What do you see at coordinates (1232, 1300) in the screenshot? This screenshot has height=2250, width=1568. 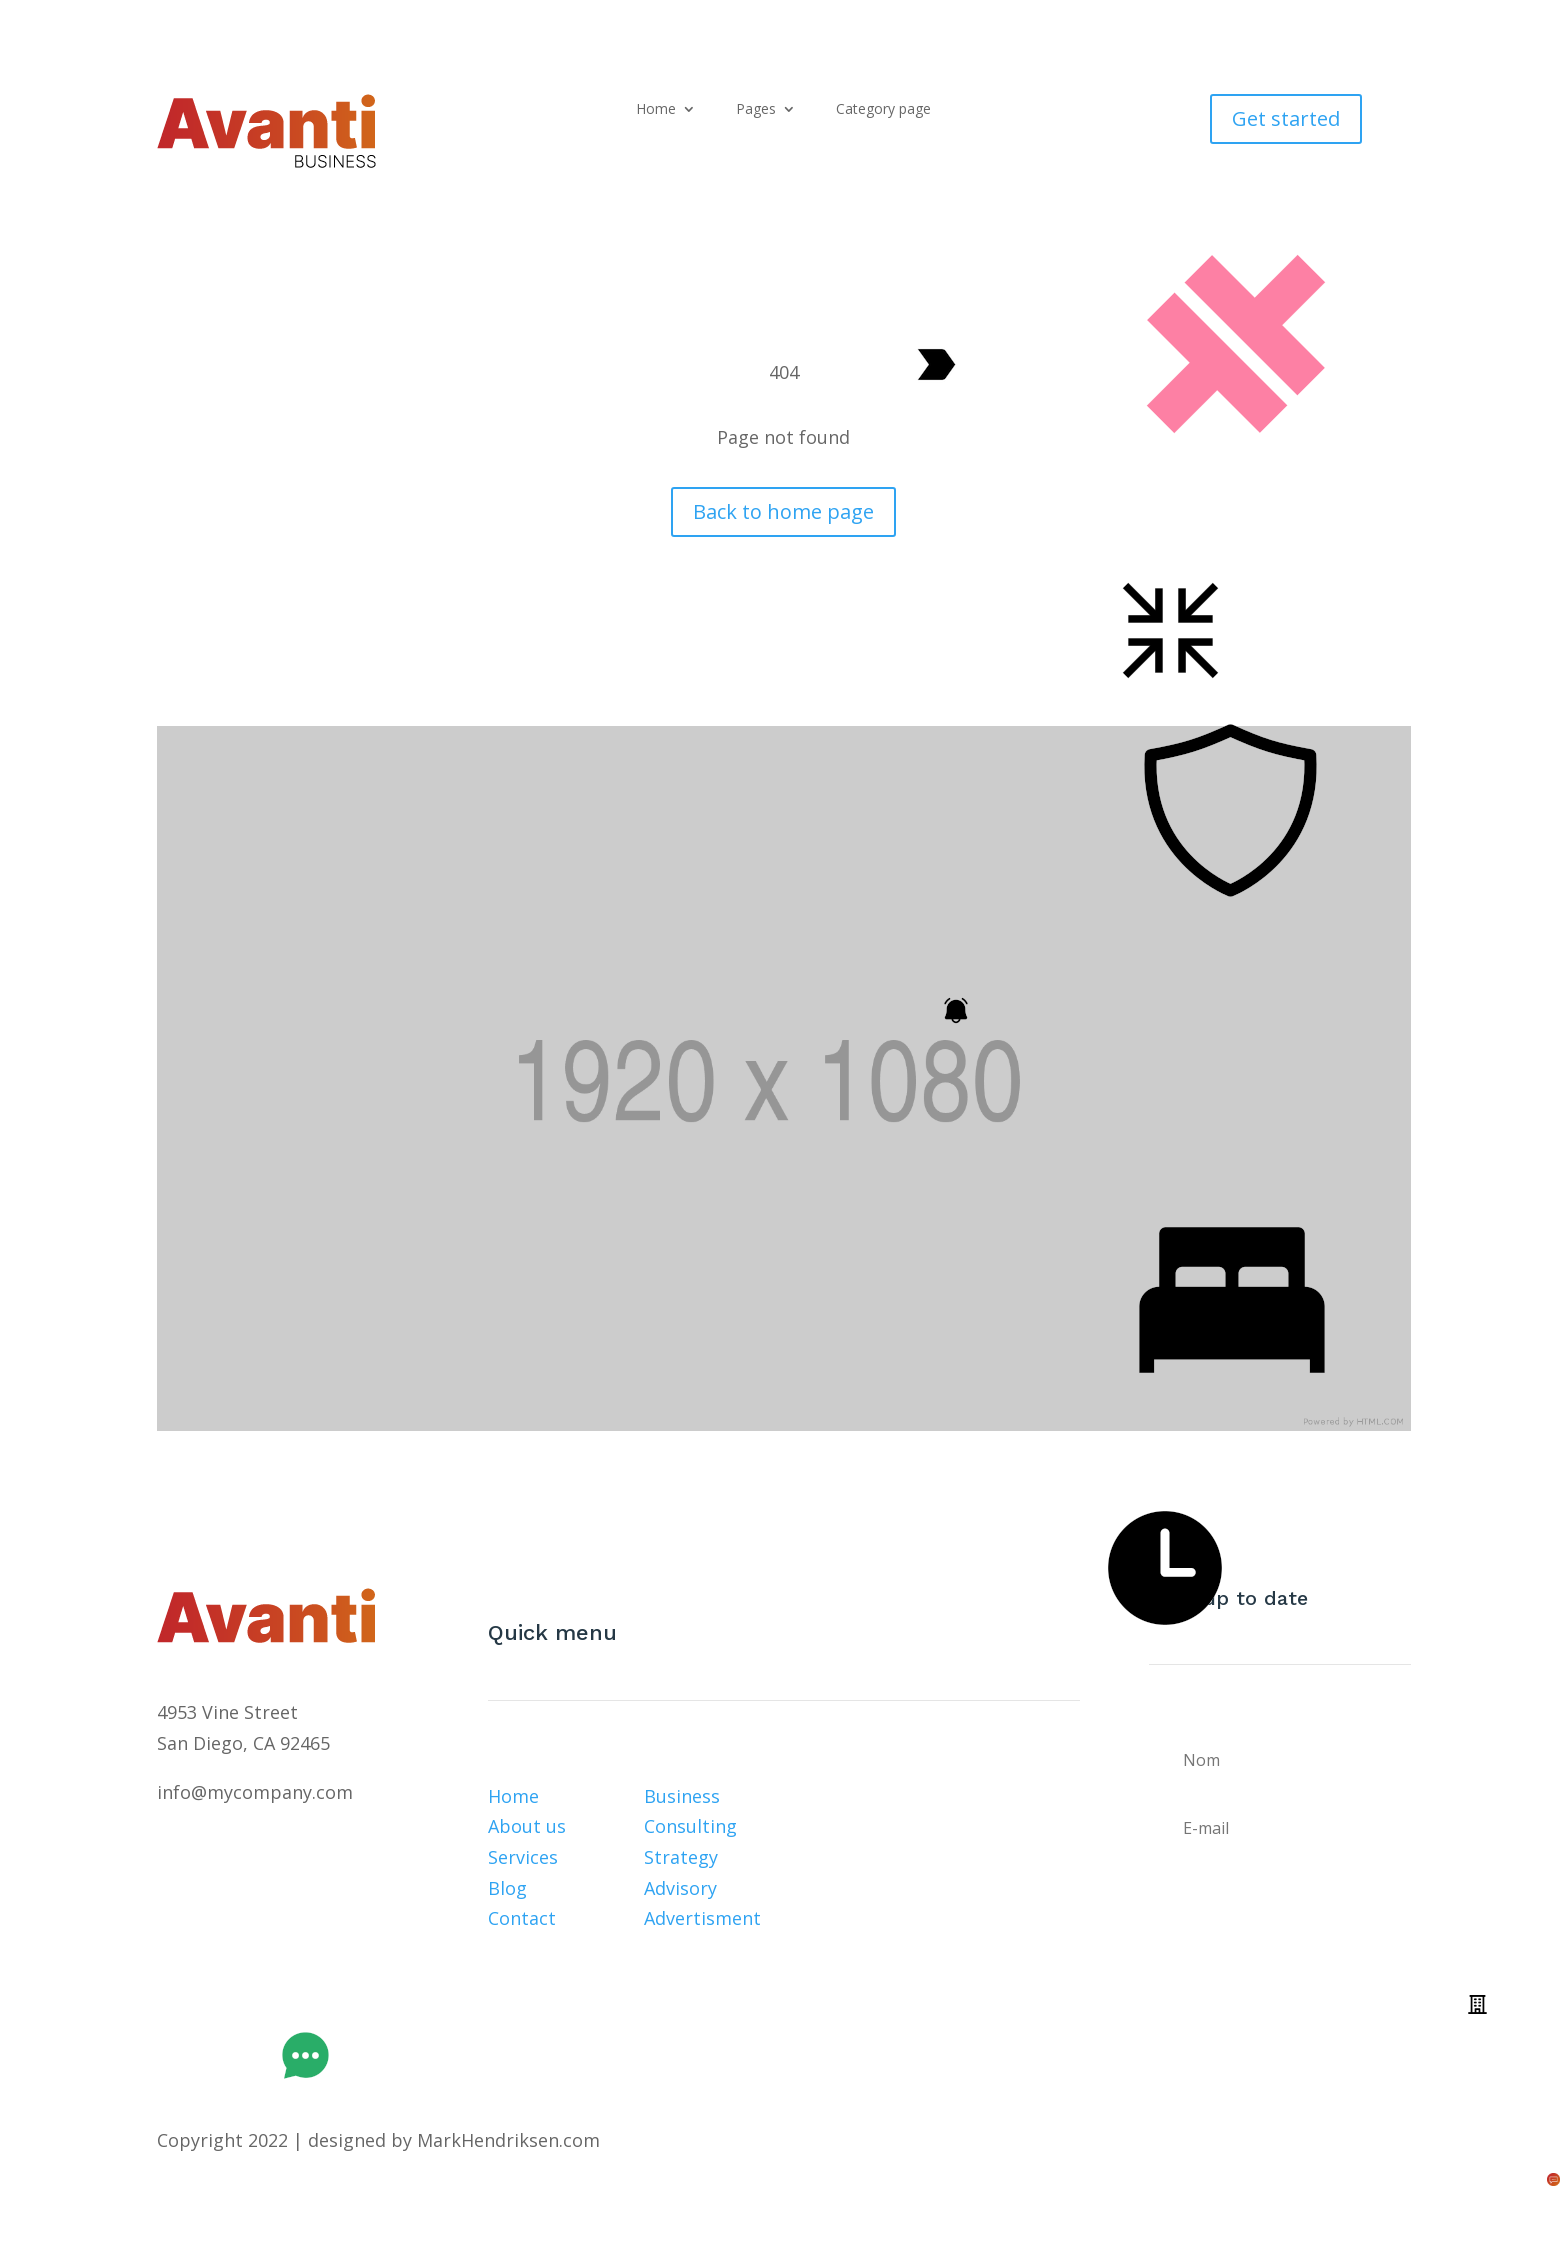 I see `book a room or accommodation` at bounding box center [1232, 1300].